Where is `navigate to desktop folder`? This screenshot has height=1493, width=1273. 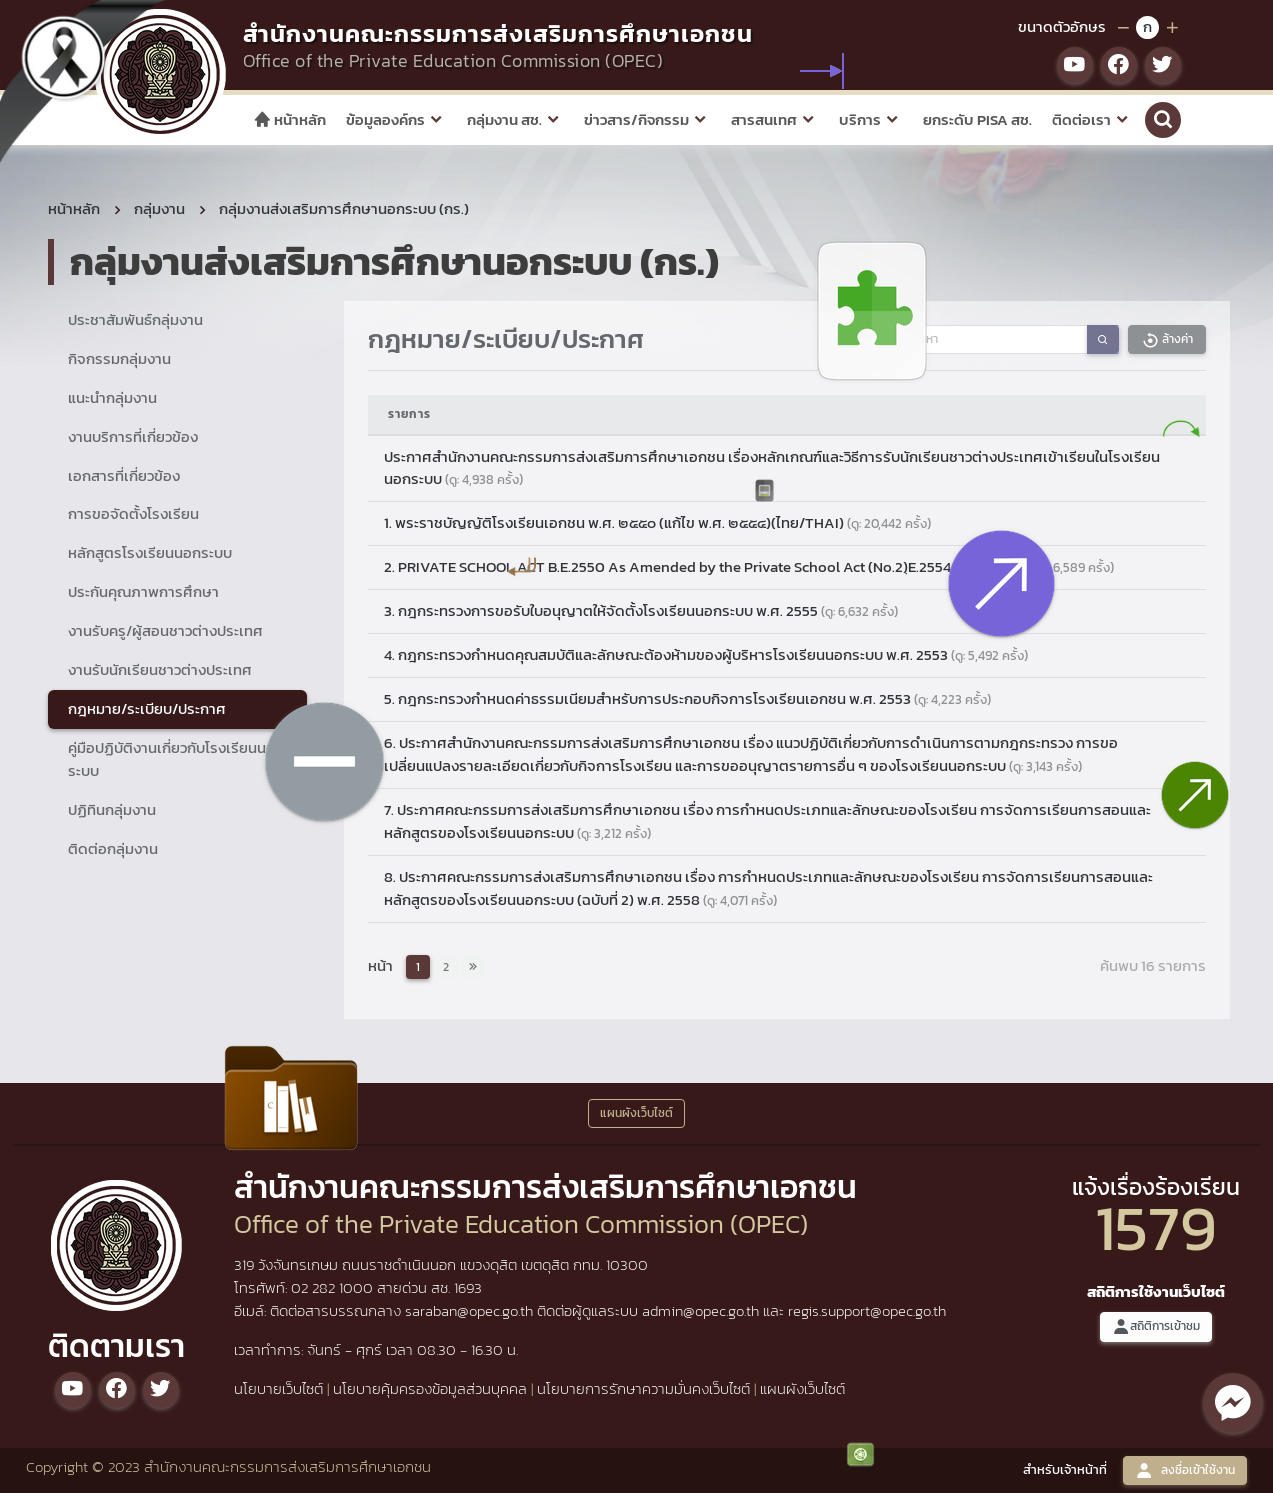 navigate to desktop folder is located at coordinates (860, 1453).